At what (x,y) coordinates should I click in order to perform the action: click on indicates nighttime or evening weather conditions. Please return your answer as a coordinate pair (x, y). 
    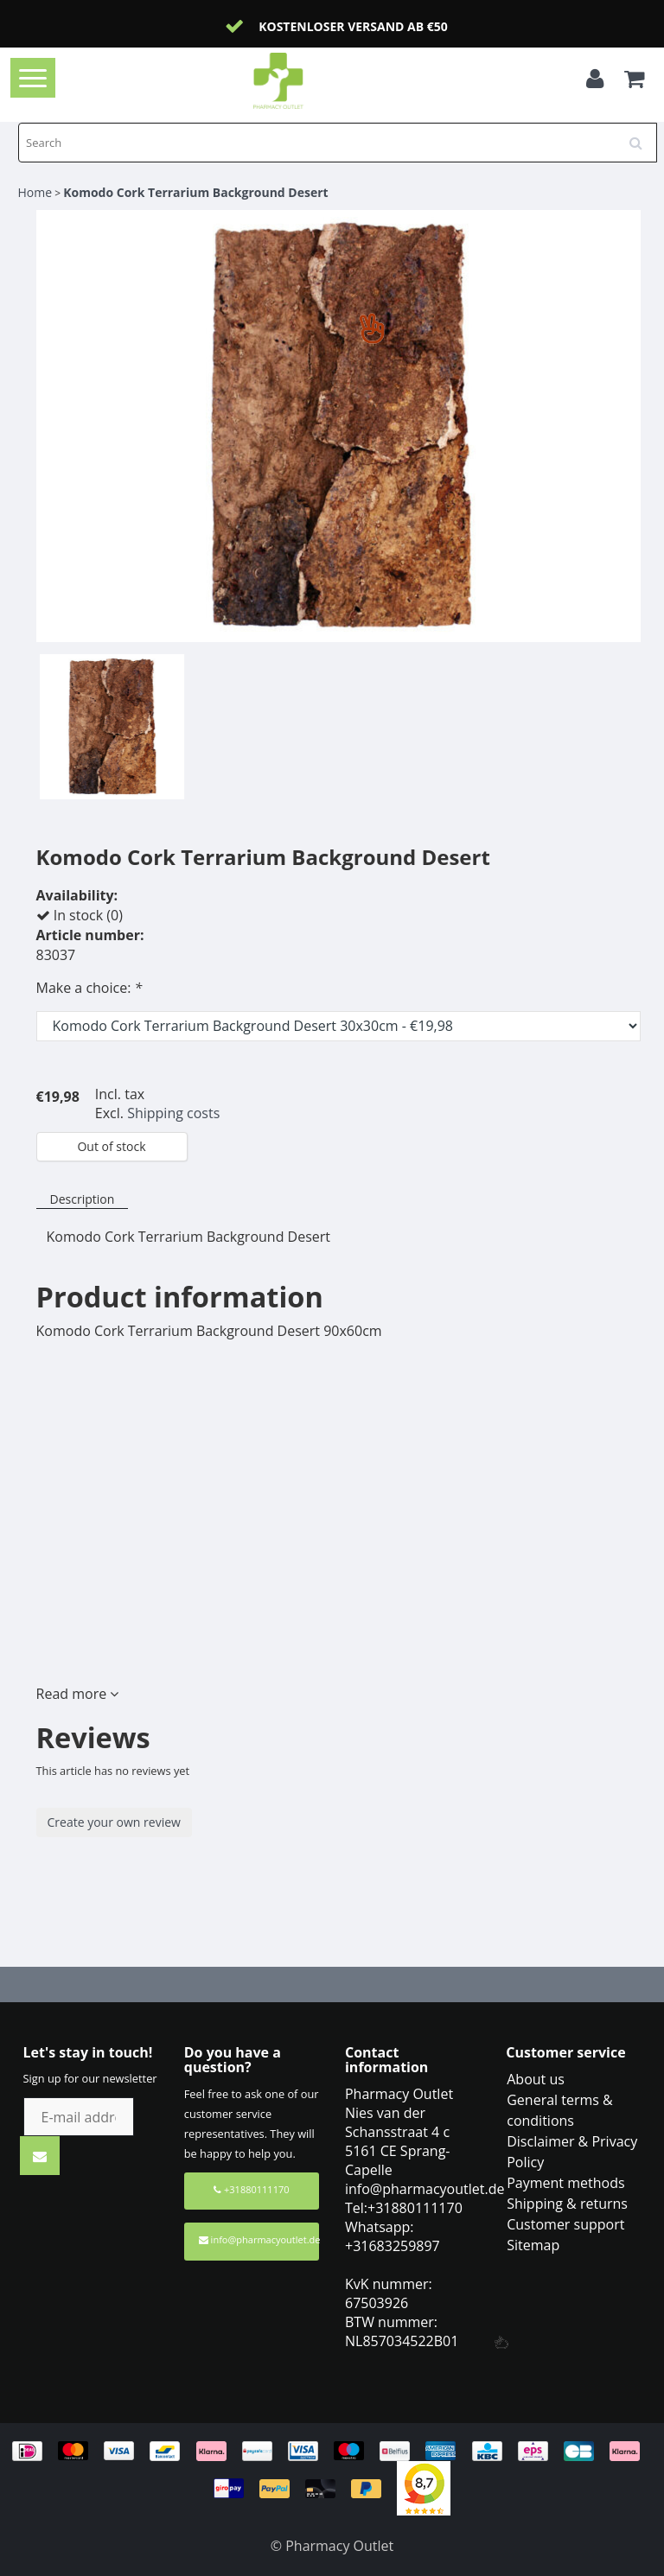
    Looking at the image, I should click on (501, 2343).